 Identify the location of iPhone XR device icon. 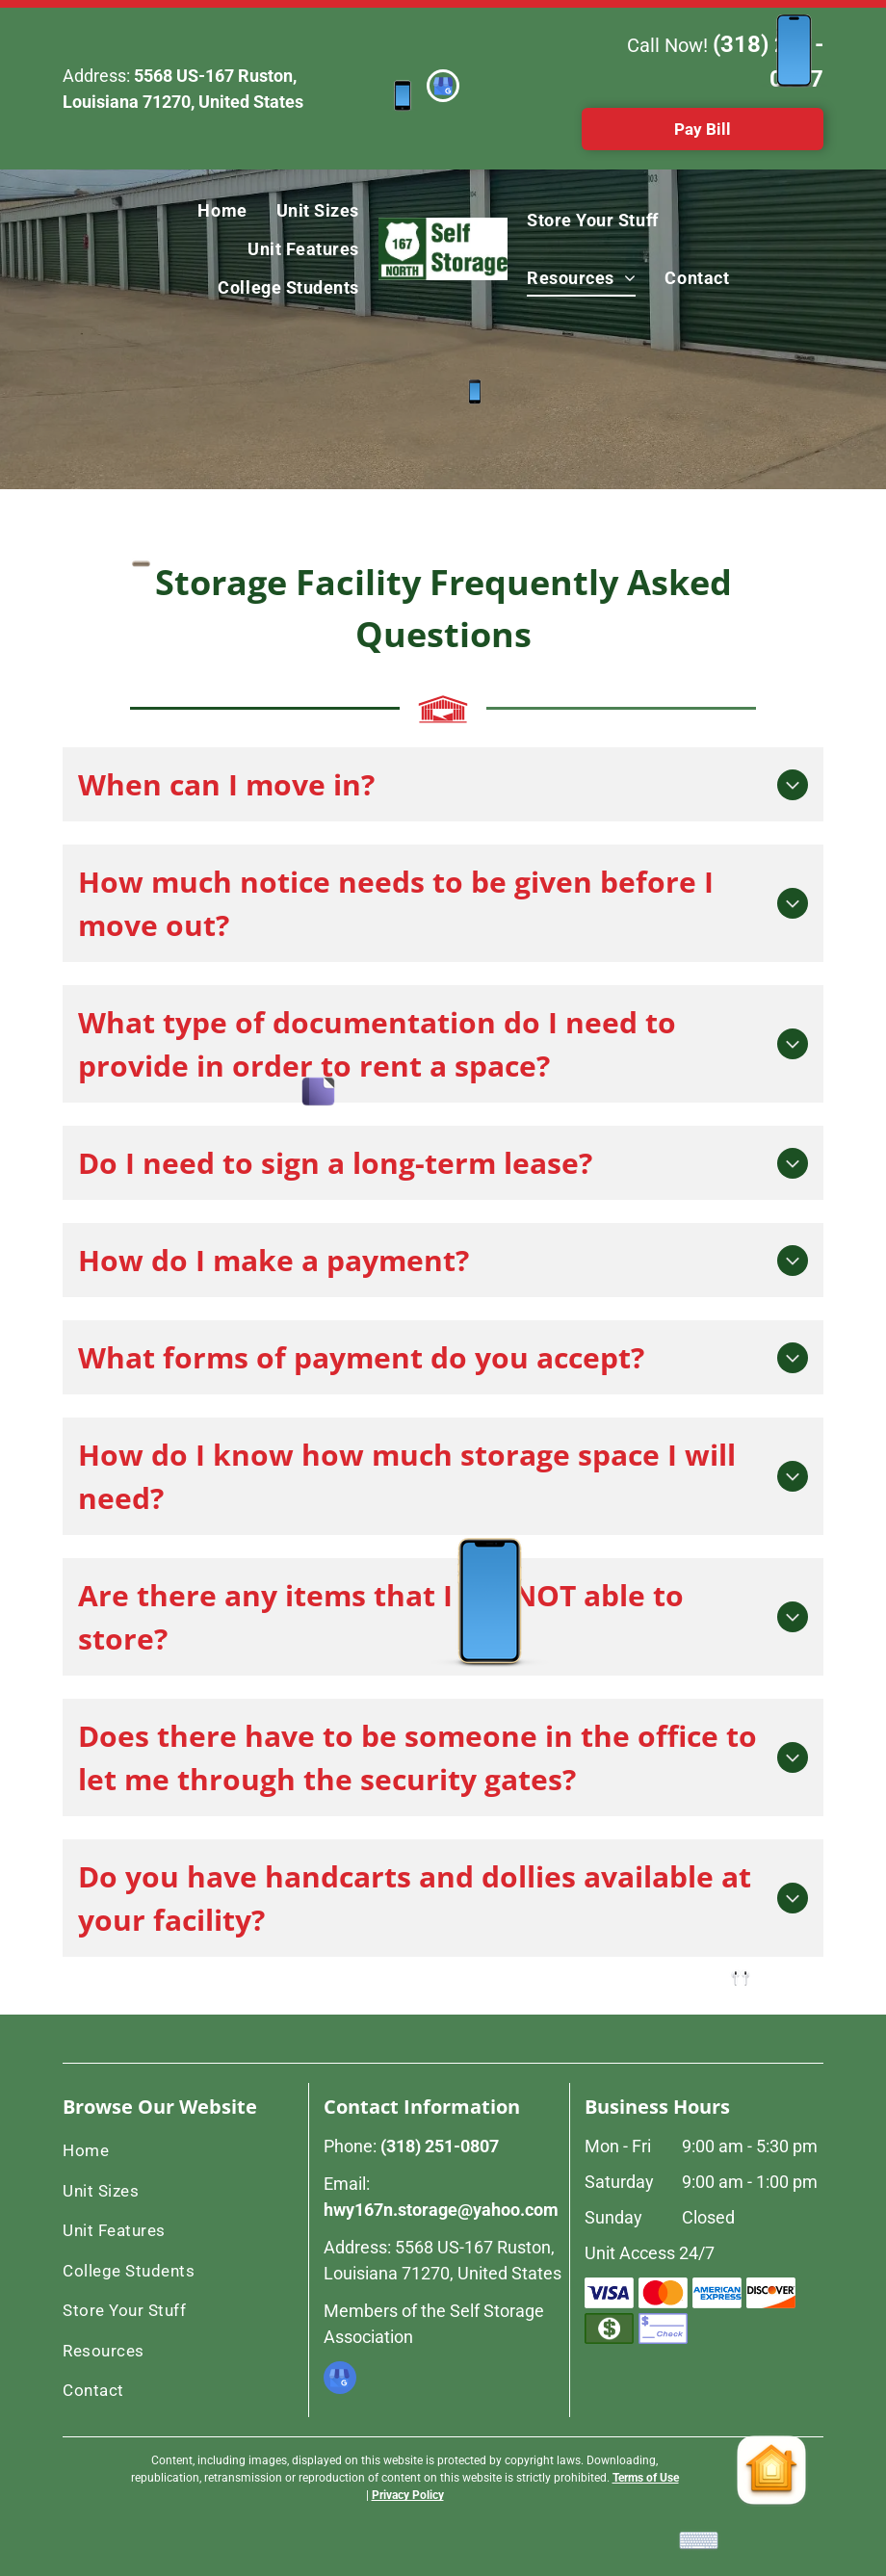
(489, 1602).